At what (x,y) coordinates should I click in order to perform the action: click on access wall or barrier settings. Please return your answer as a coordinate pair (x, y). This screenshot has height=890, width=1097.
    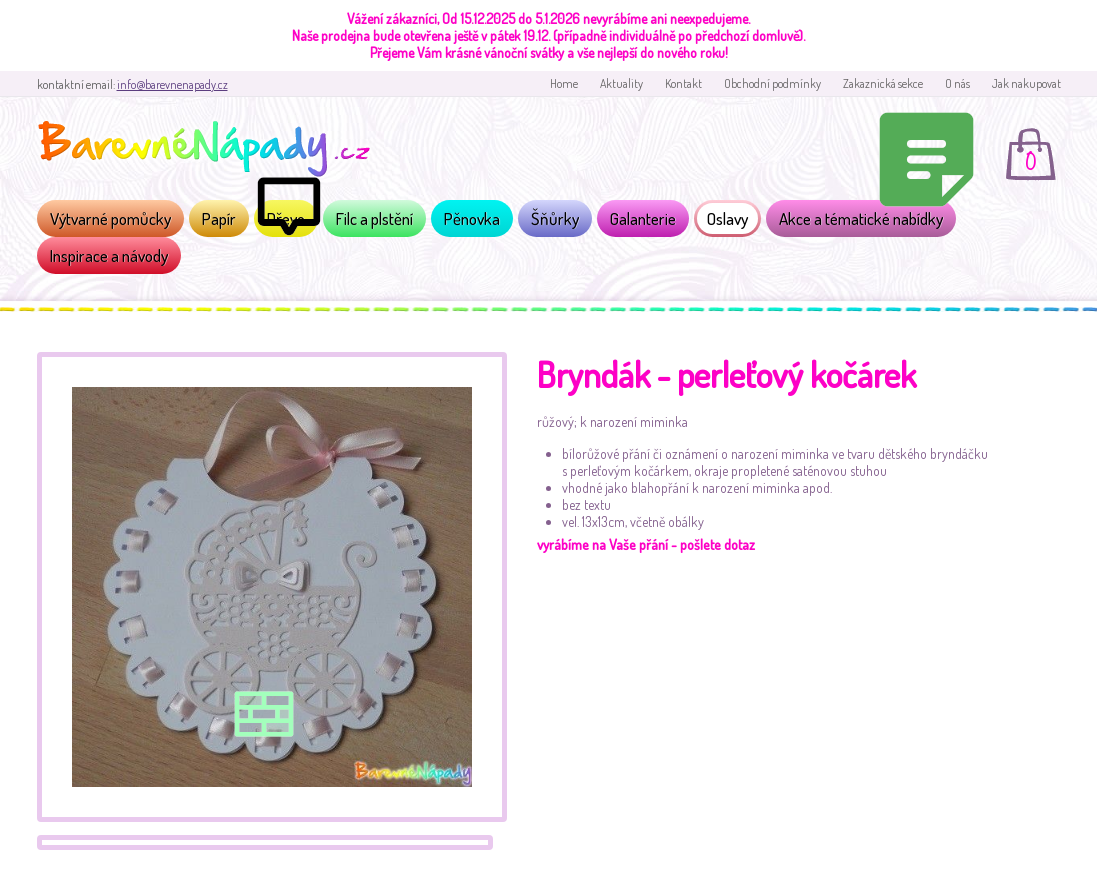
    Looking at the image, I should click on (264, 714).